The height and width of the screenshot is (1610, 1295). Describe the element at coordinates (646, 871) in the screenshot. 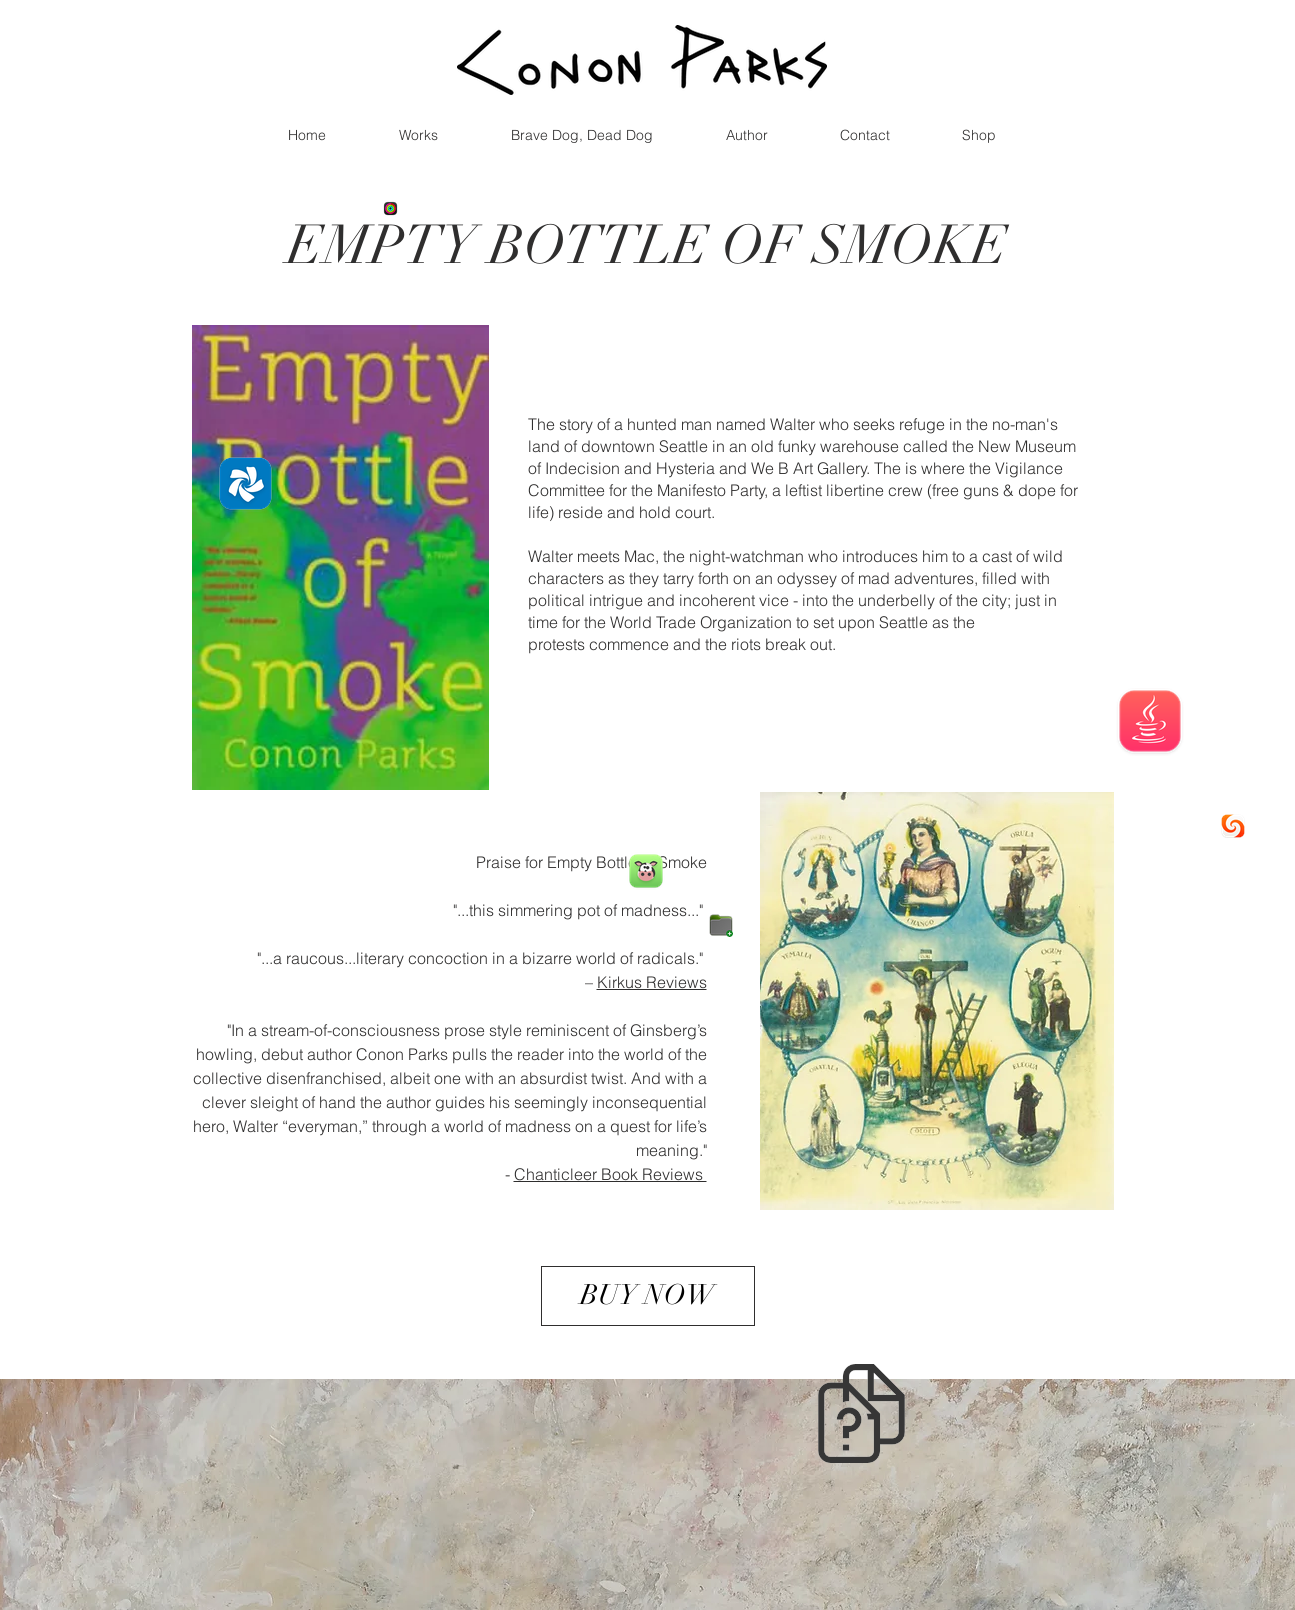

I see `open the calf audio plugin suite` at that location.